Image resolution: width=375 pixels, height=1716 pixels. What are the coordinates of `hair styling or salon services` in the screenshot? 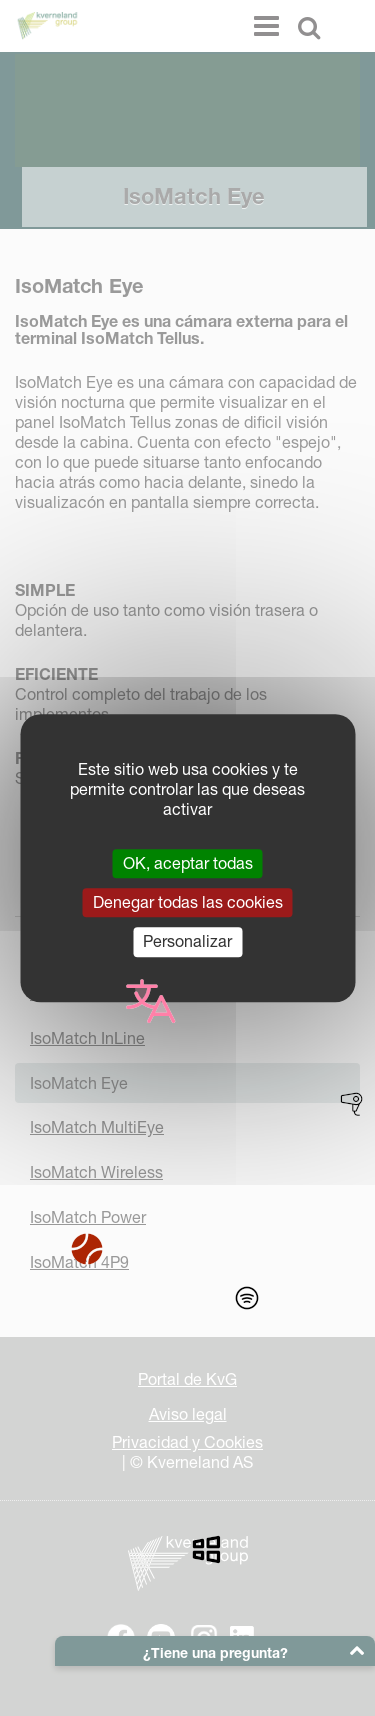 It's located at (352, 1103).